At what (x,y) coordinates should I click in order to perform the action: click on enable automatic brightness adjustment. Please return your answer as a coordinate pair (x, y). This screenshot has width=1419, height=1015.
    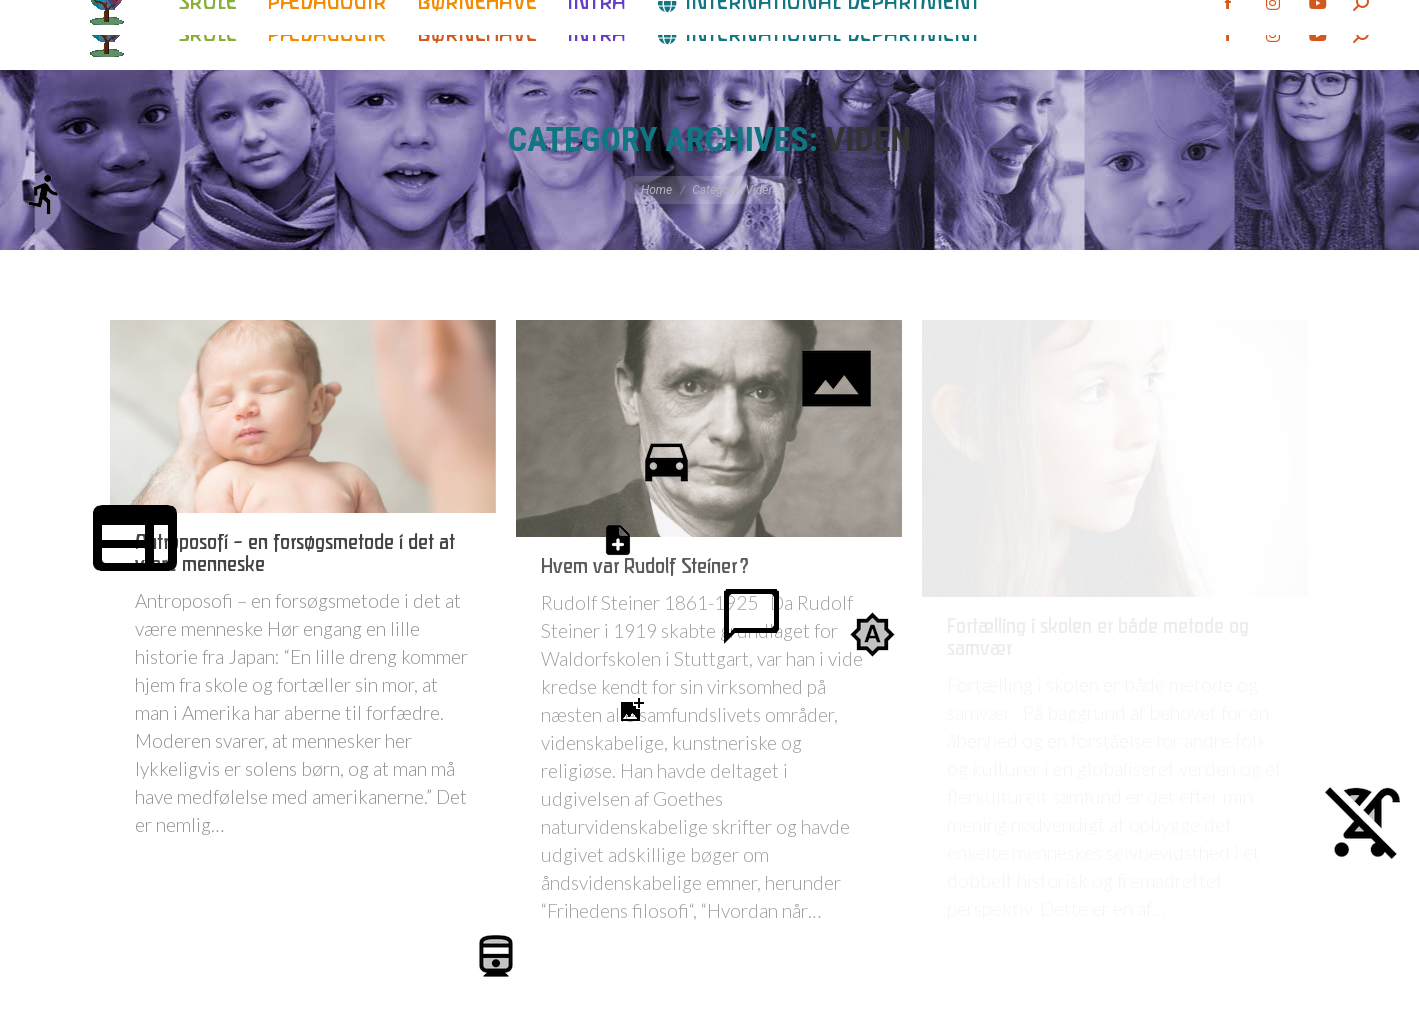
    Looking at the image, I should click on (872, 634).